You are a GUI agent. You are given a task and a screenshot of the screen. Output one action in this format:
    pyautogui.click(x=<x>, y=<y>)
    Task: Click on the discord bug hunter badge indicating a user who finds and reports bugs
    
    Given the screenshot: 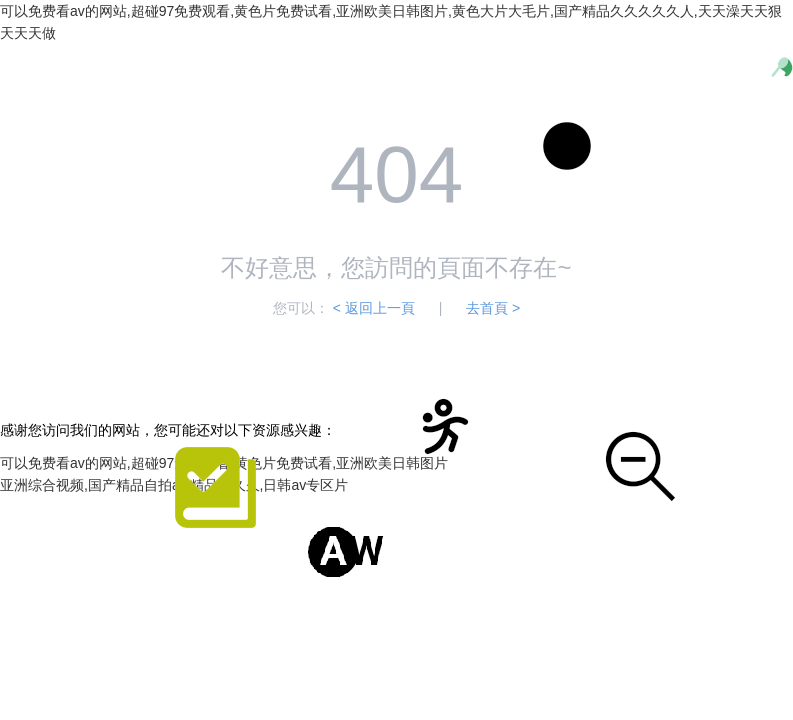 What is the action you would take?
    pyautogui.click(x=782, y=67)
    